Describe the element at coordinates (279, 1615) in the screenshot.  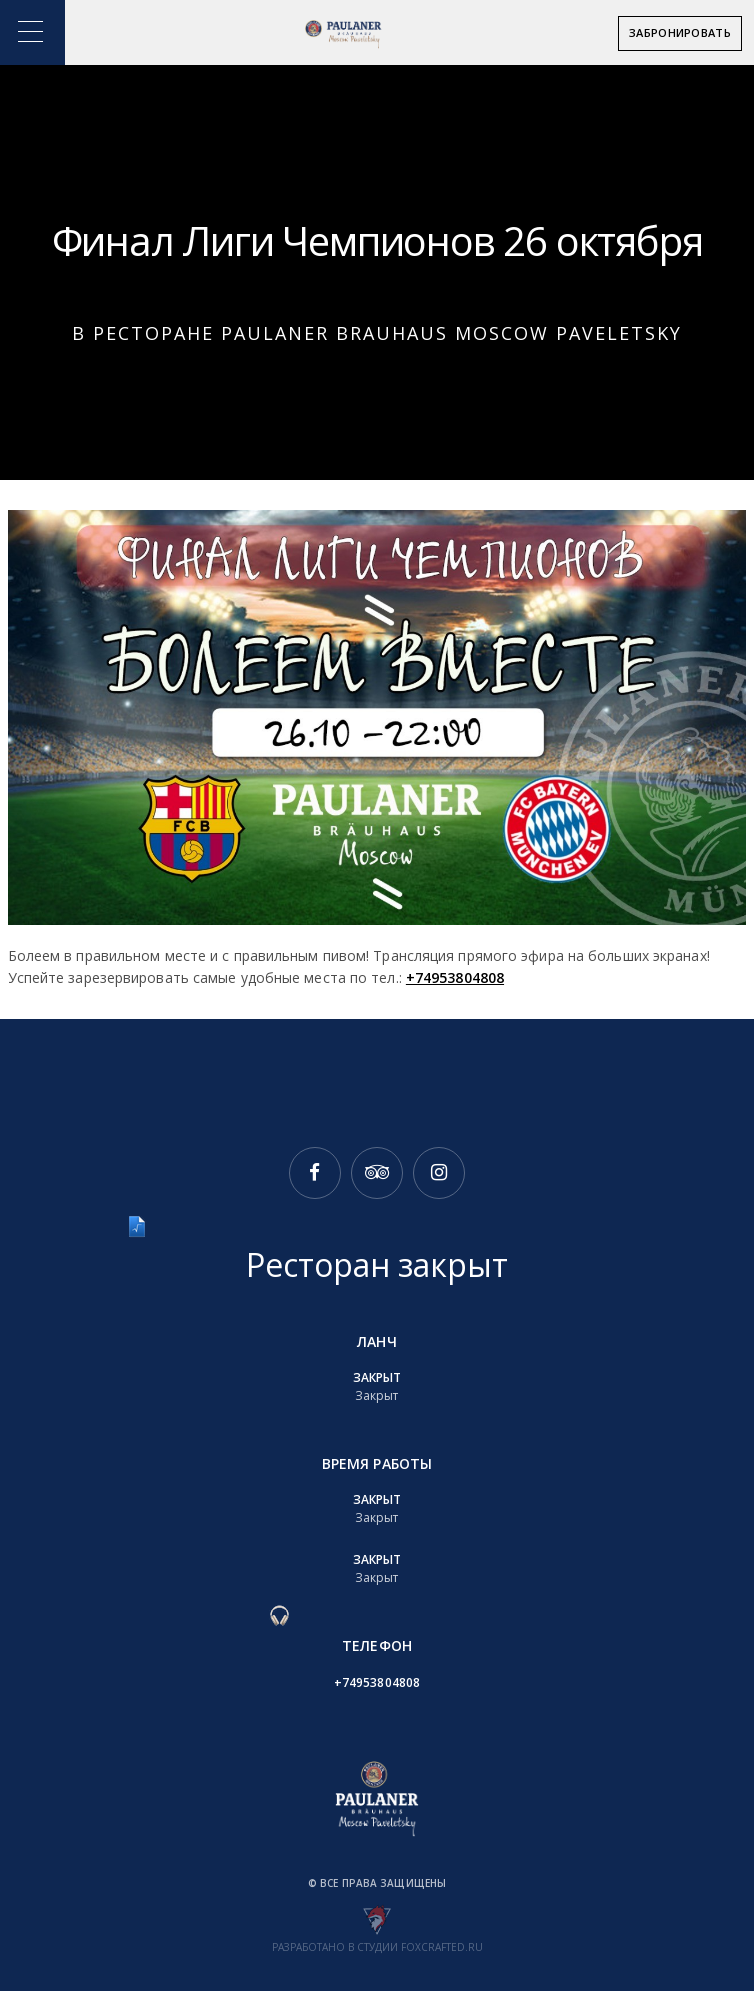
I see `apple airpods max headphones` at that location.